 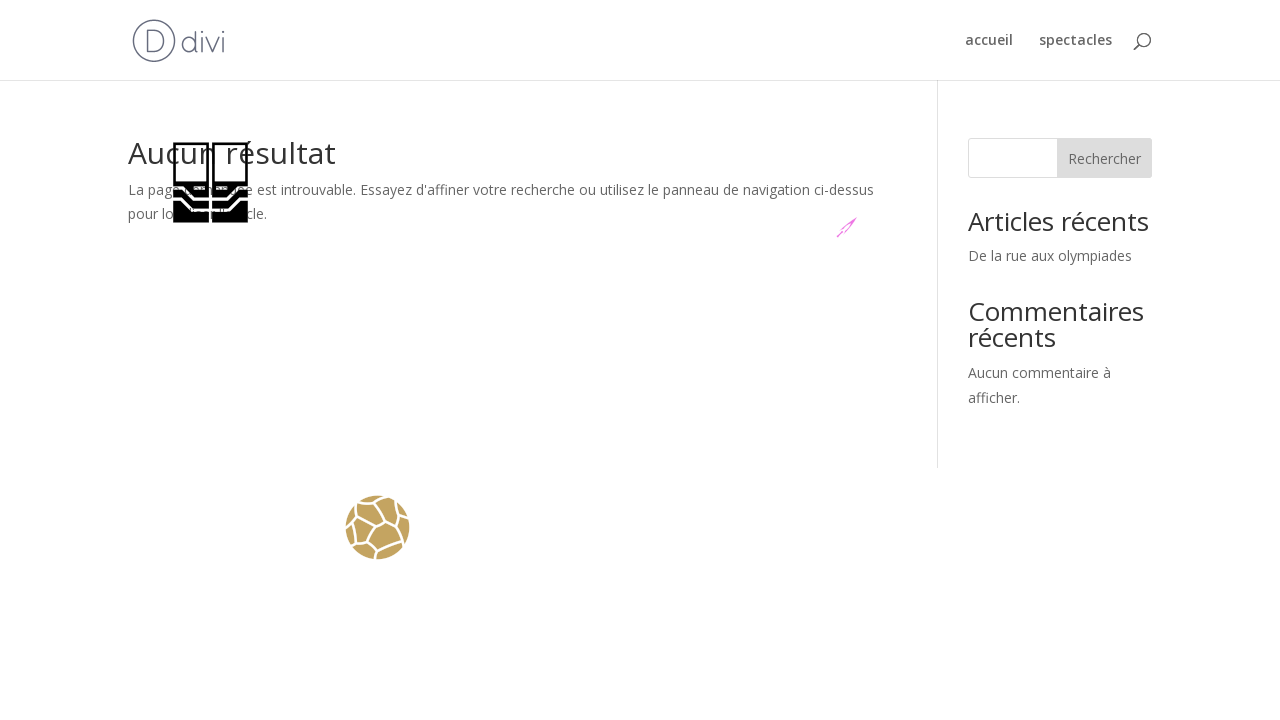 What do you see at coordinates (210, 182) in the screenshot?
I see `access public transit or bus schedule` at bounding box center [210, 182].